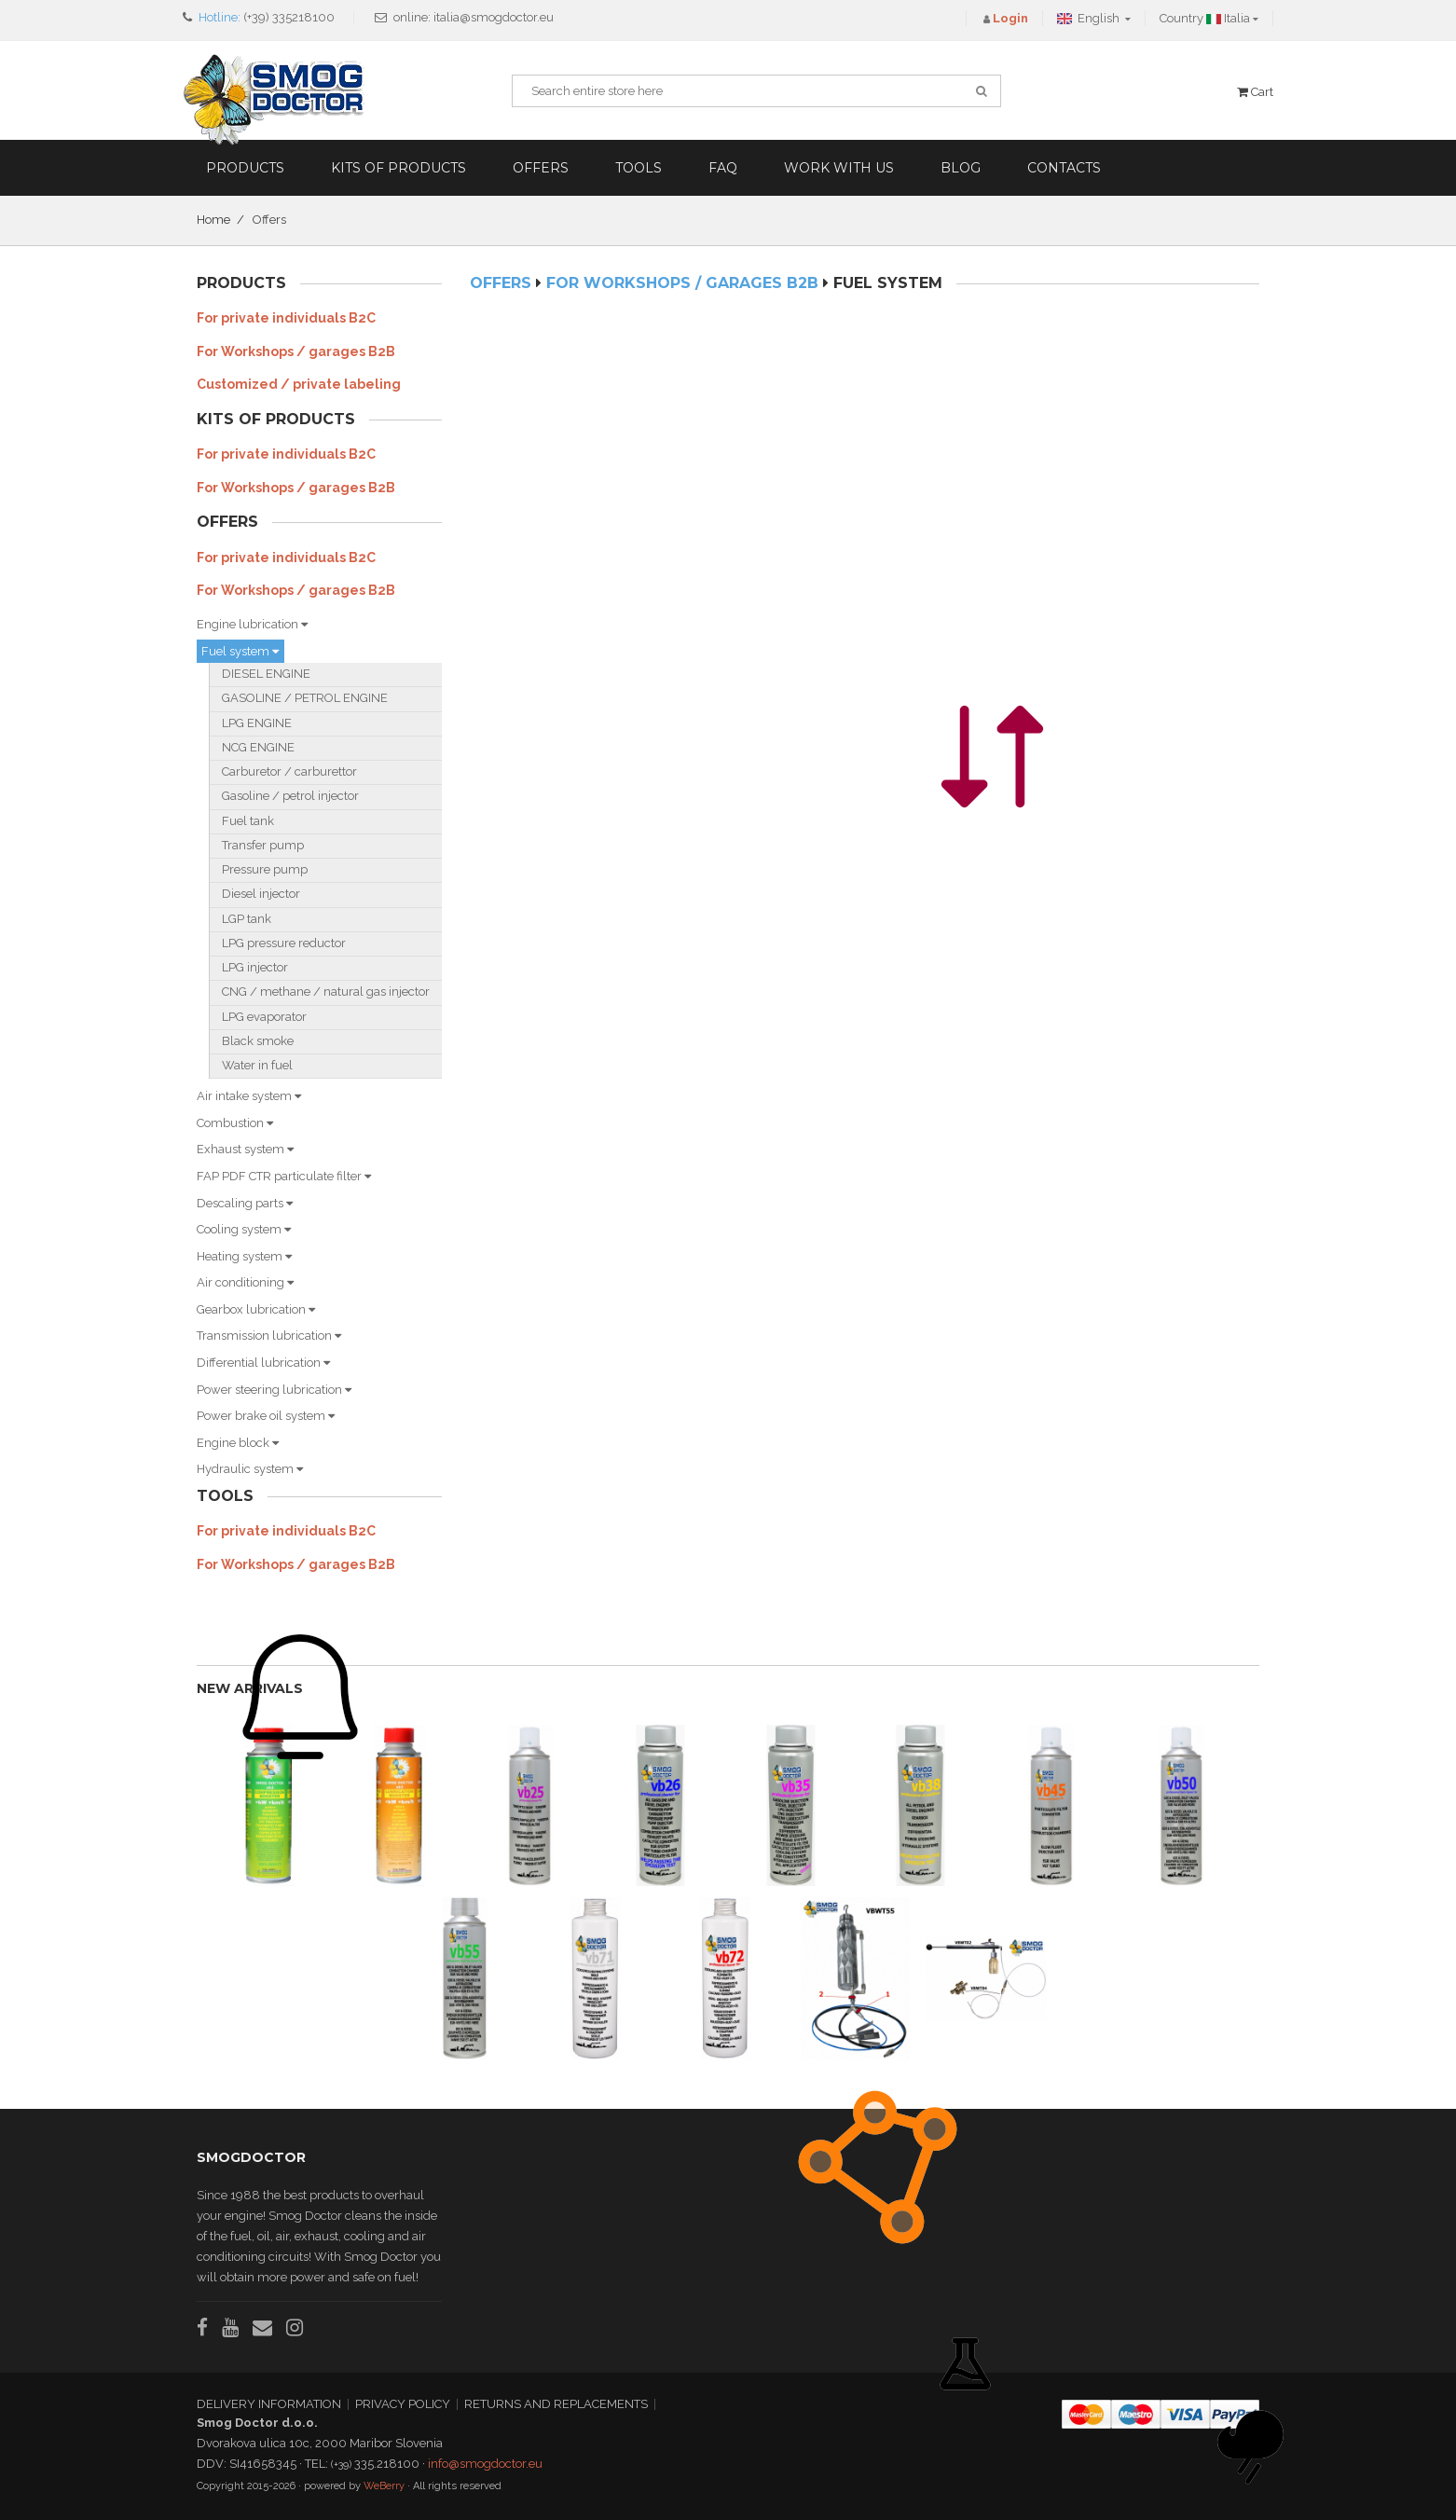 The height and width of the screenshot is (2520, 1456). What do you see at coordinates (965, 2364) in the screenshot?
I see `access experimental or beta features` at bounding box center [965, 2364].